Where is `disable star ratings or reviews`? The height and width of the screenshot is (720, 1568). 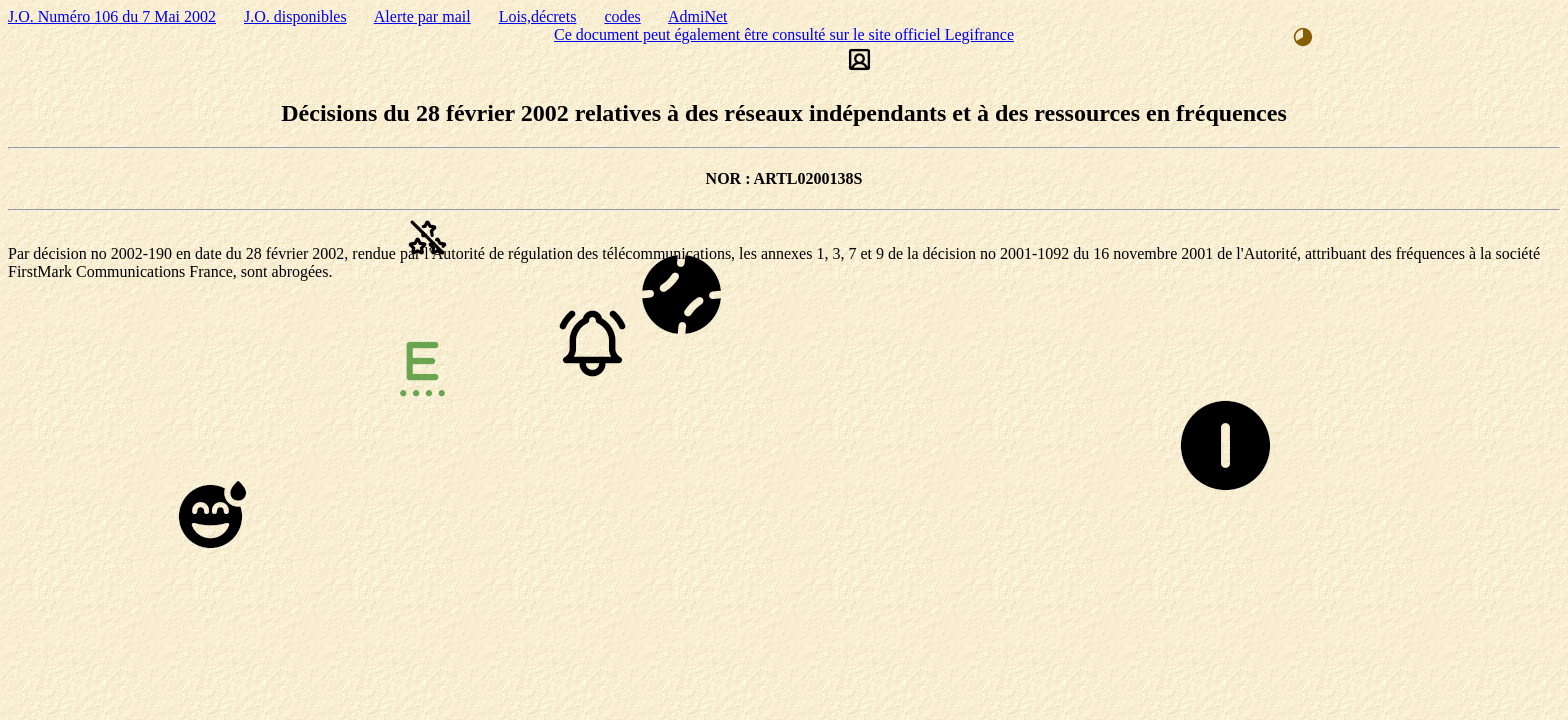 disable star ratings or reviews is located at coordinates (427, 237).